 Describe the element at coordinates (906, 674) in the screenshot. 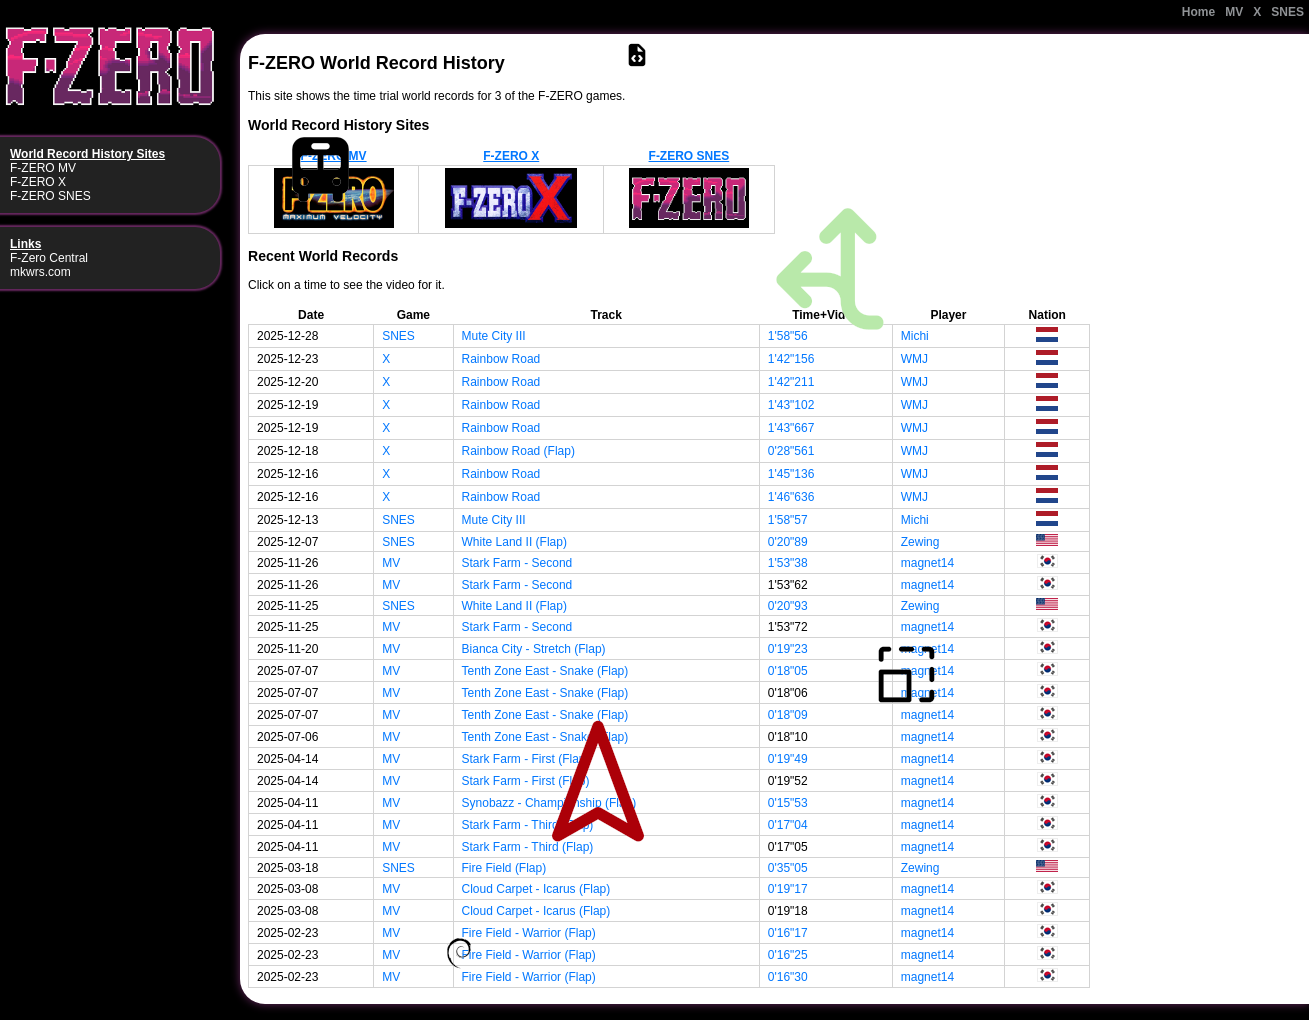

I see `resize a window or element` at that location.